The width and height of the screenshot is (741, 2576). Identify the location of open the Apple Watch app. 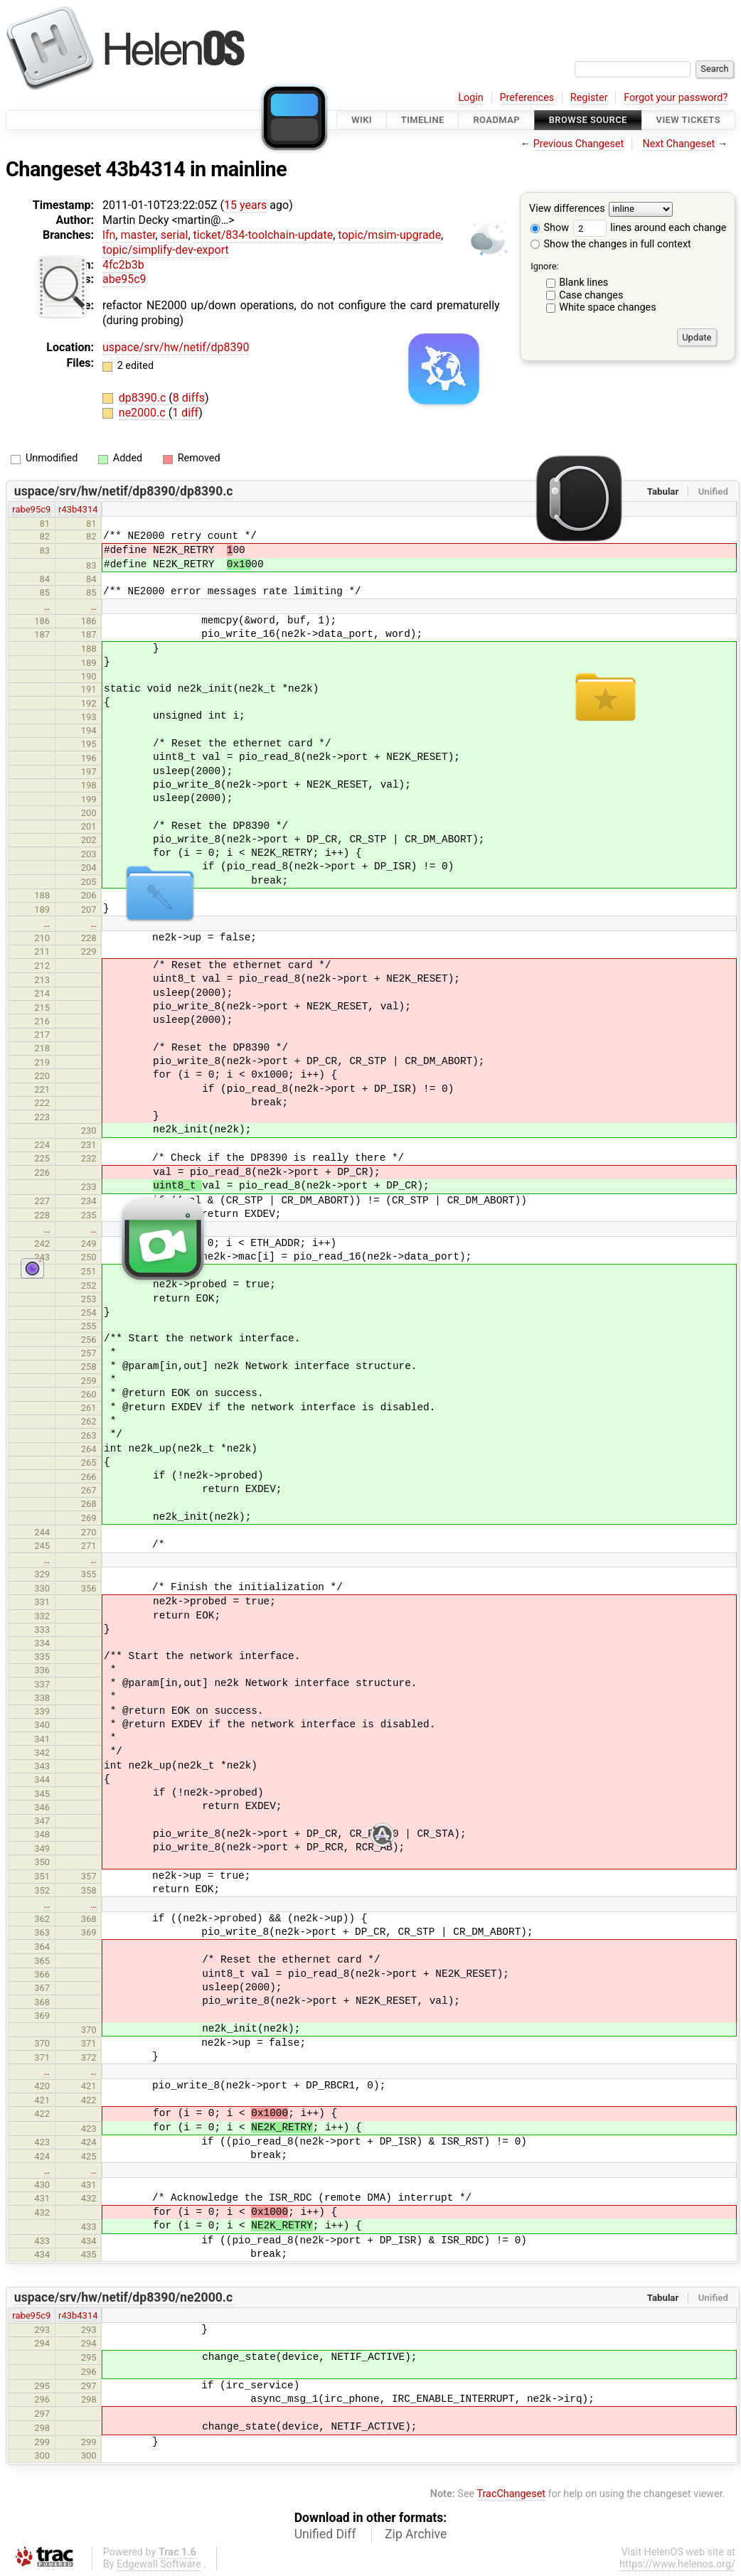
(579, 498).